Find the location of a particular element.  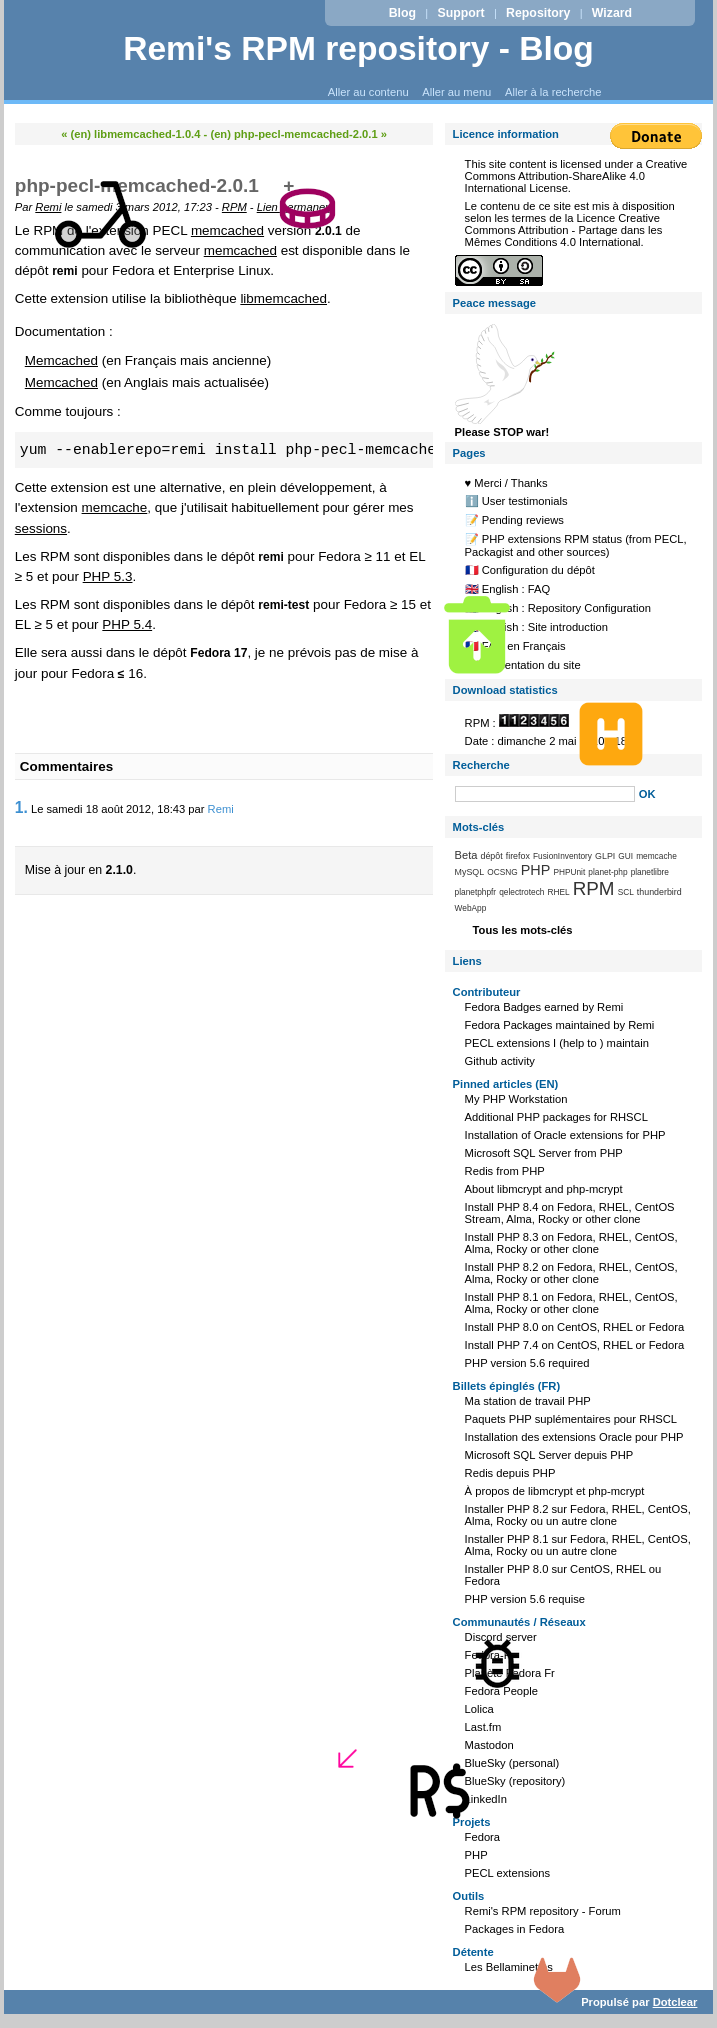

indicates brazilian real (BRL) currency is located at coordinates (440, 1791).